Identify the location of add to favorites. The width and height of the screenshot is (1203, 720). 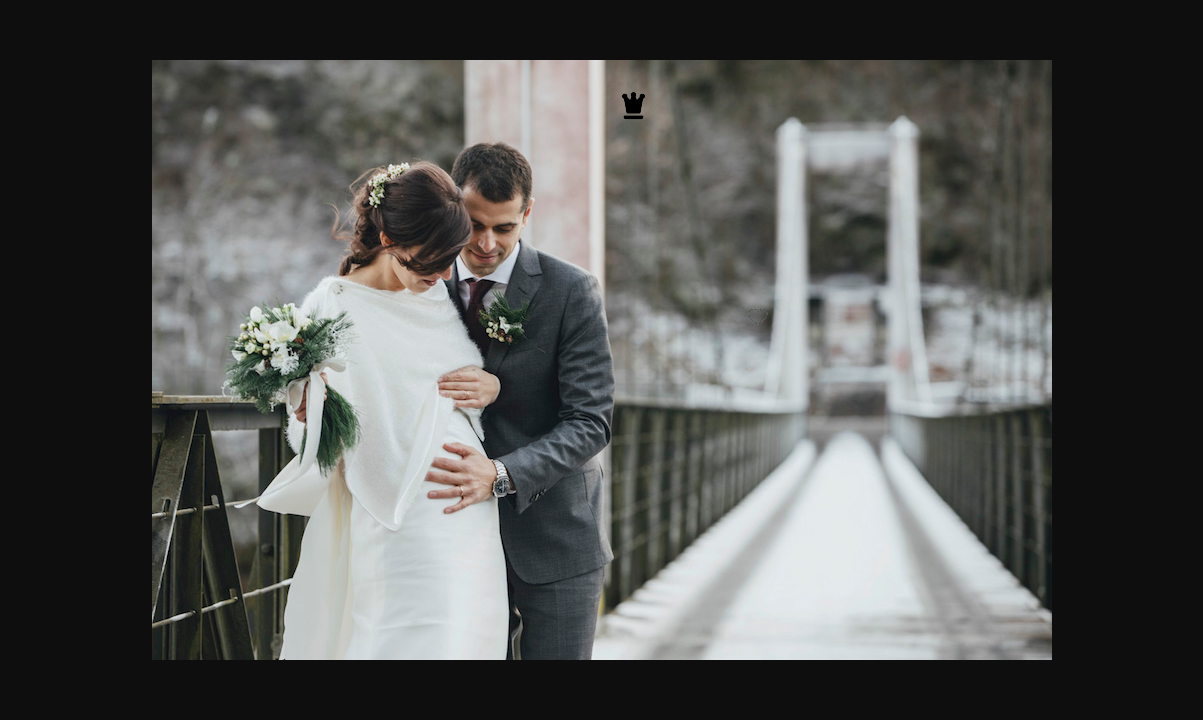
(758, 316).